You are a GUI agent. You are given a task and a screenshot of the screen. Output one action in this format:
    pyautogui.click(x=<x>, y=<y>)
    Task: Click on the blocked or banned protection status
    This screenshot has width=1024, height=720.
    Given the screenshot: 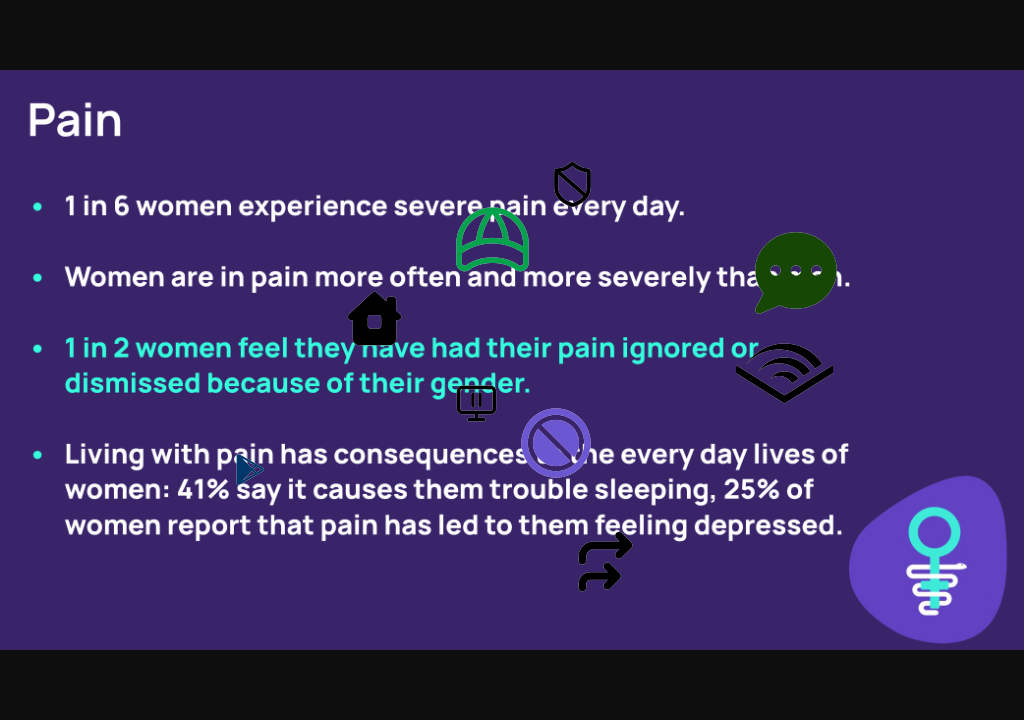 What is the action you would take?
    pyautogui.click(x=572, y=184)
    